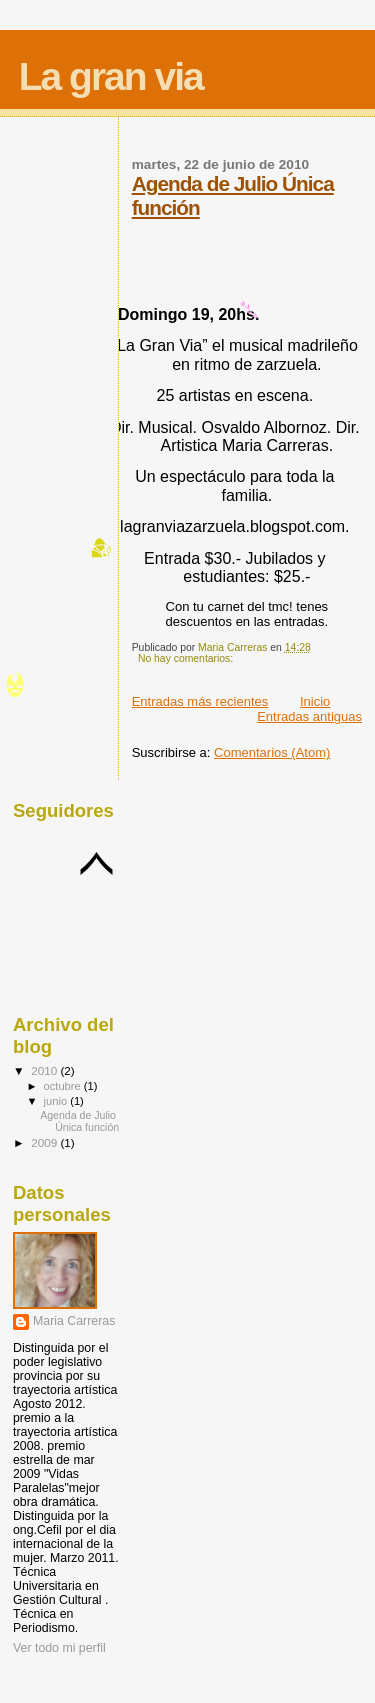 This screenshot has height=1703, width=375. What do you see at coordinates (101, 547) in the screenshot?
I see `search or investigate content` at bounding box center [101, 547].